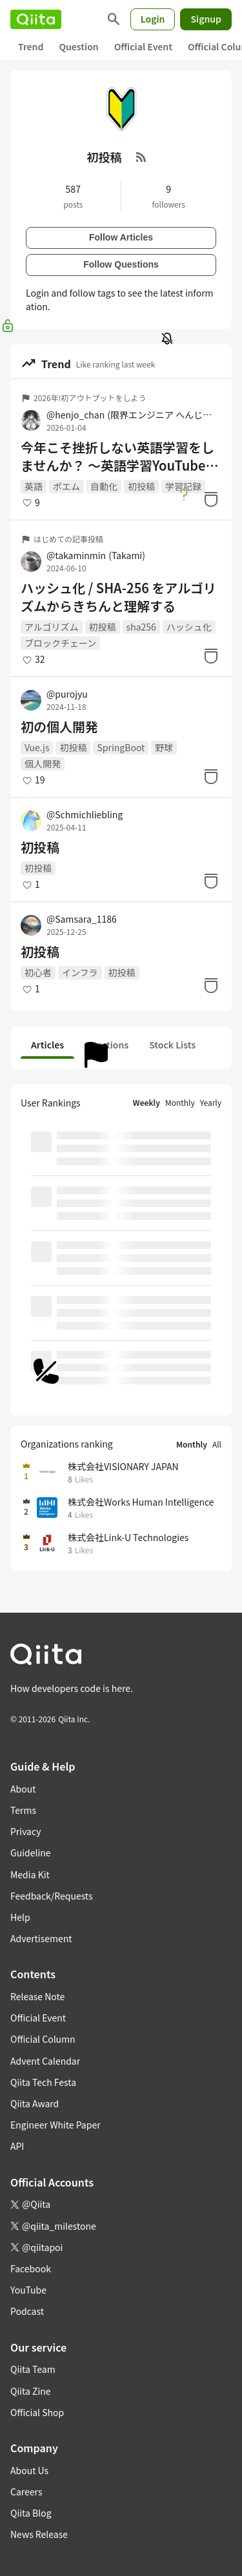  What do you see at coordinates (46, 1371) in the screenshot?
I see `mute or decline an incoming call` at bounding box center [46, 1371].